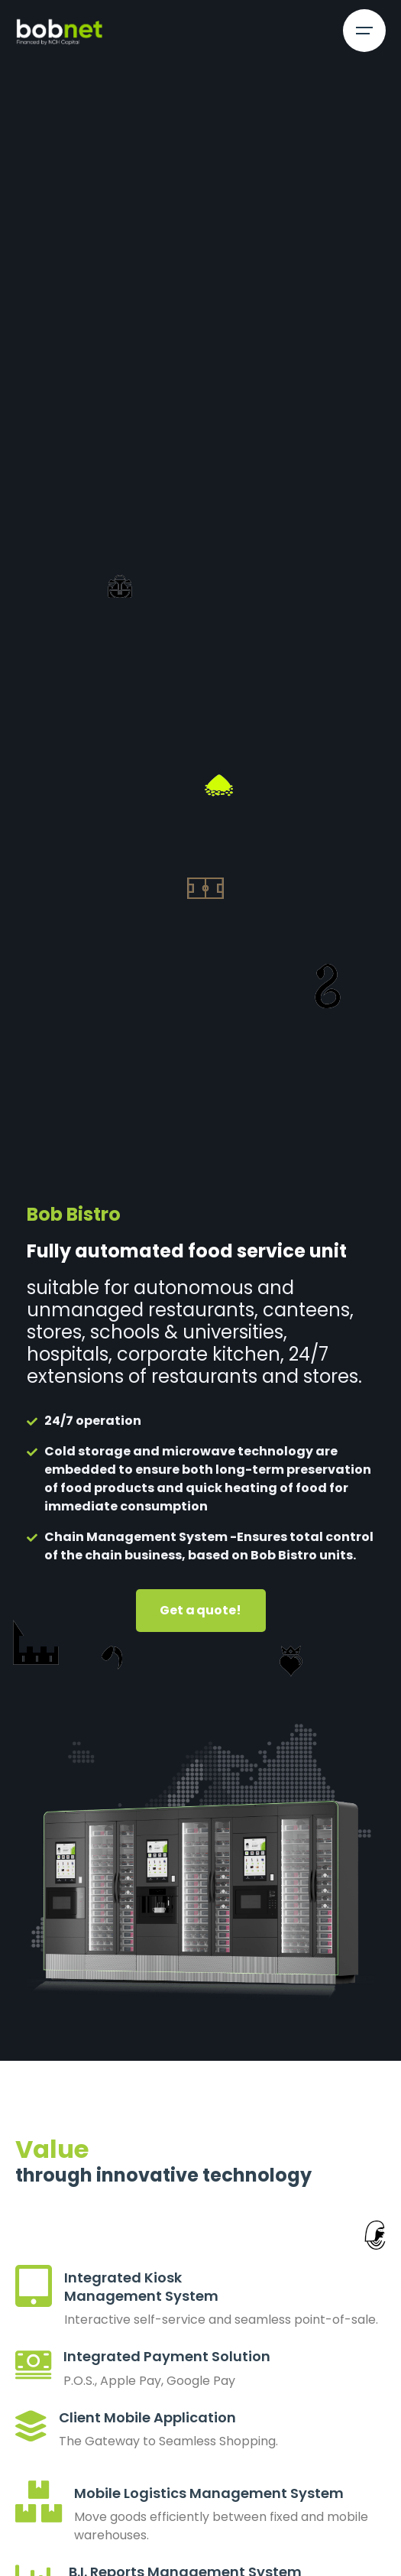 This screenshot has width=401, height=2576. Describe the element at coordinates (218, 785) in the screenshot. I see `indicates powder or granular material in inventory` at that location.